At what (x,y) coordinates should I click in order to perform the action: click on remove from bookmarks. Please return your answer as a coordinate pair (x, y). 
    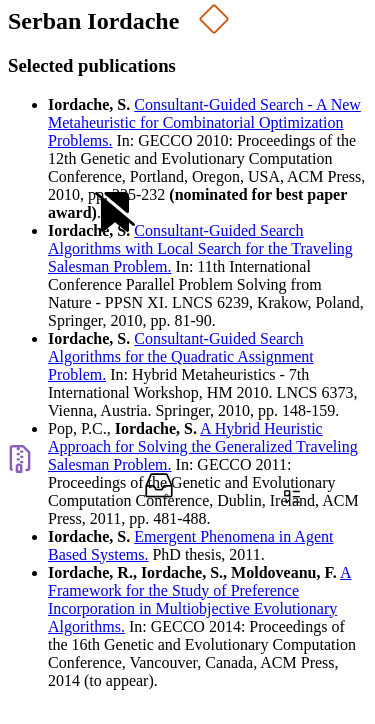
    Looking at the image, I should click on (115, 212).